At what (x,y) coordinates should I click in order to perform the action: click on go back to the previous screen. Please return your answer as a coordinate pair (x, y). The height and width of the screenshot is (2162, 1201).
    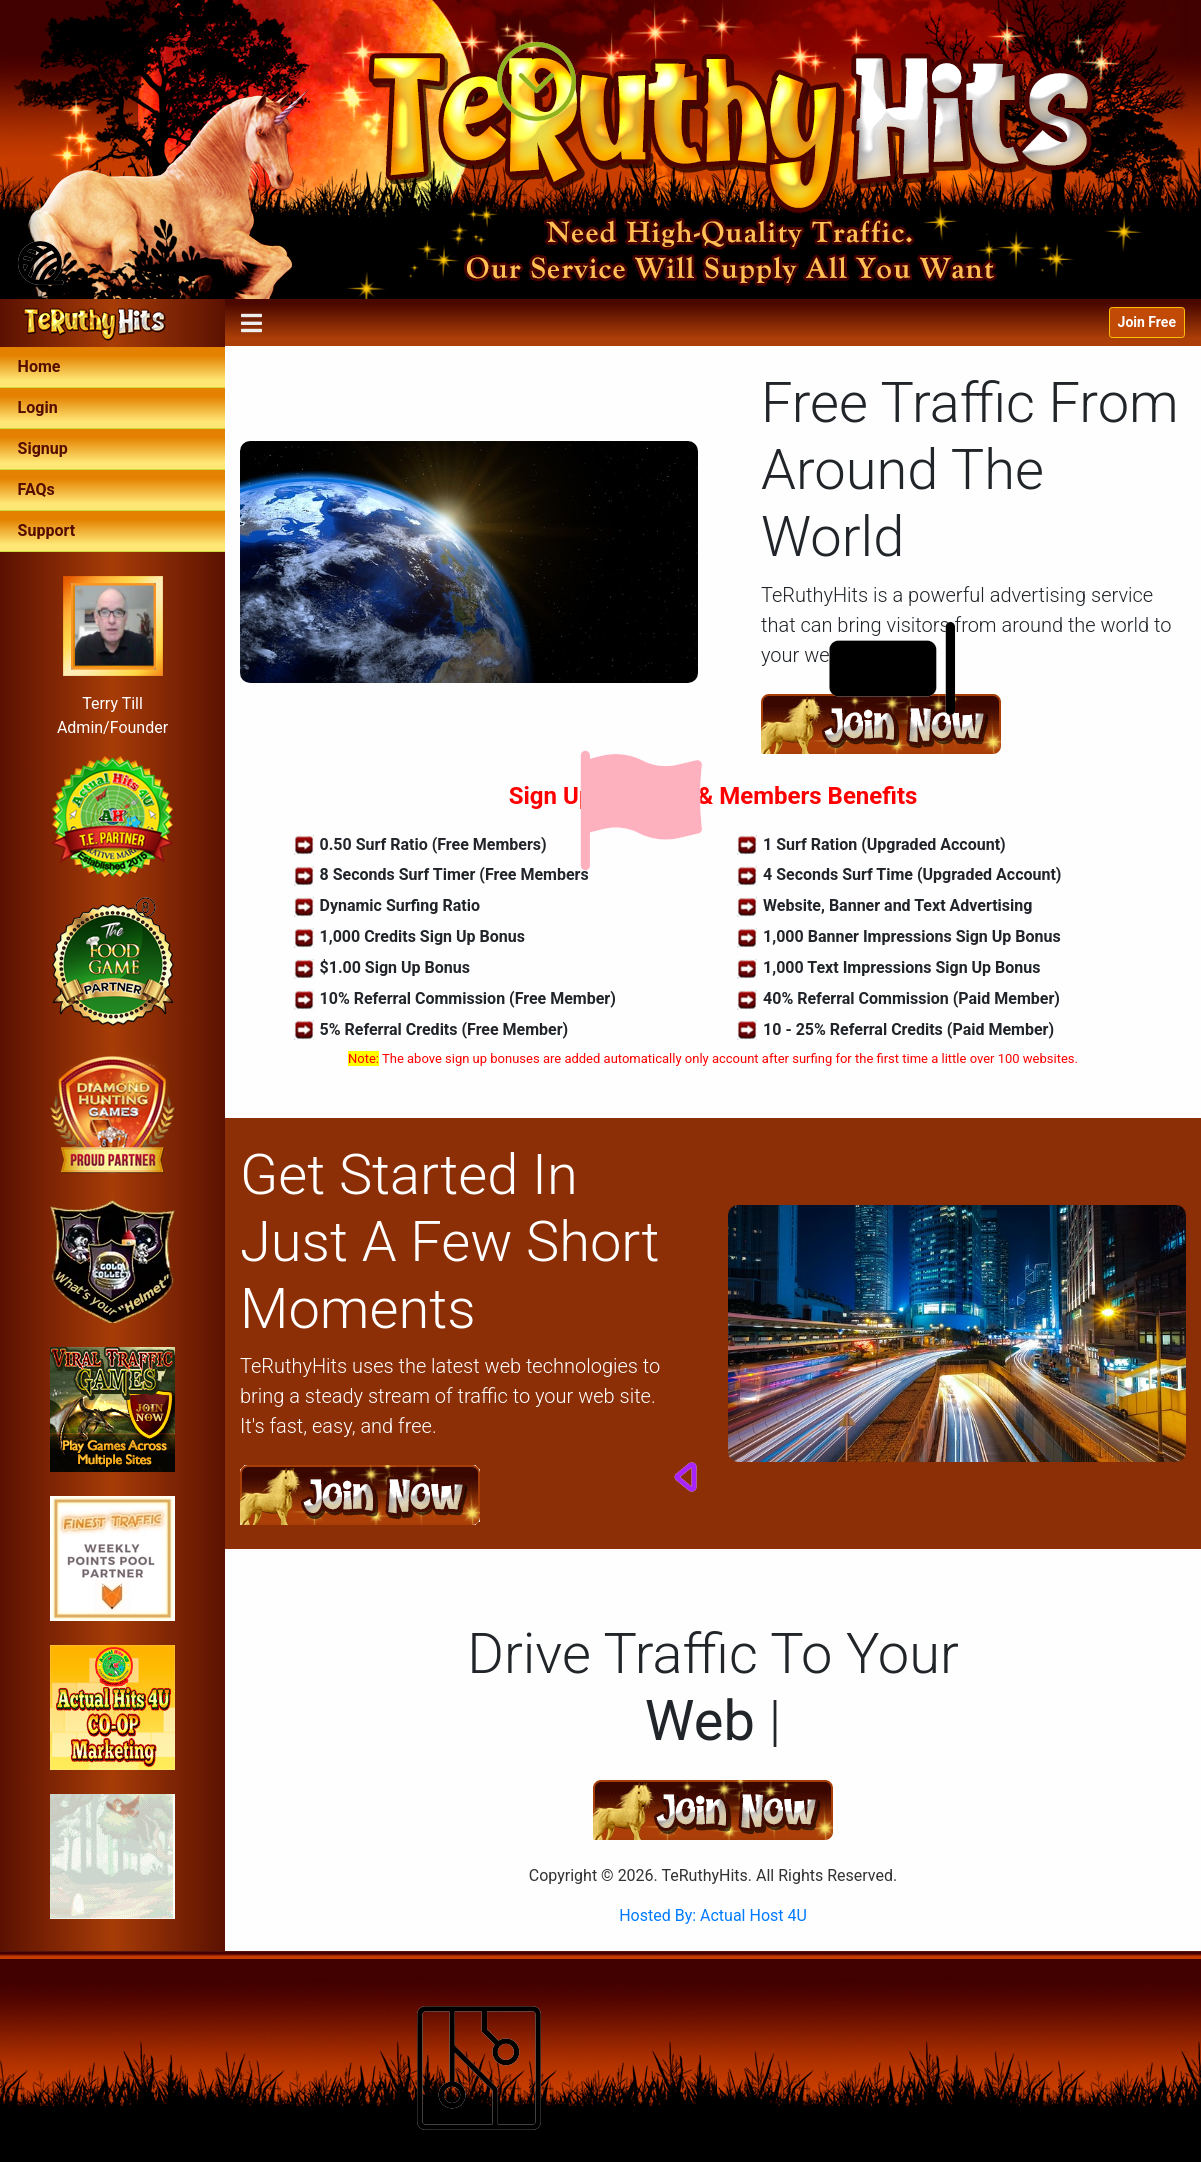
    Looking at the image, I should click on (688, 1477).